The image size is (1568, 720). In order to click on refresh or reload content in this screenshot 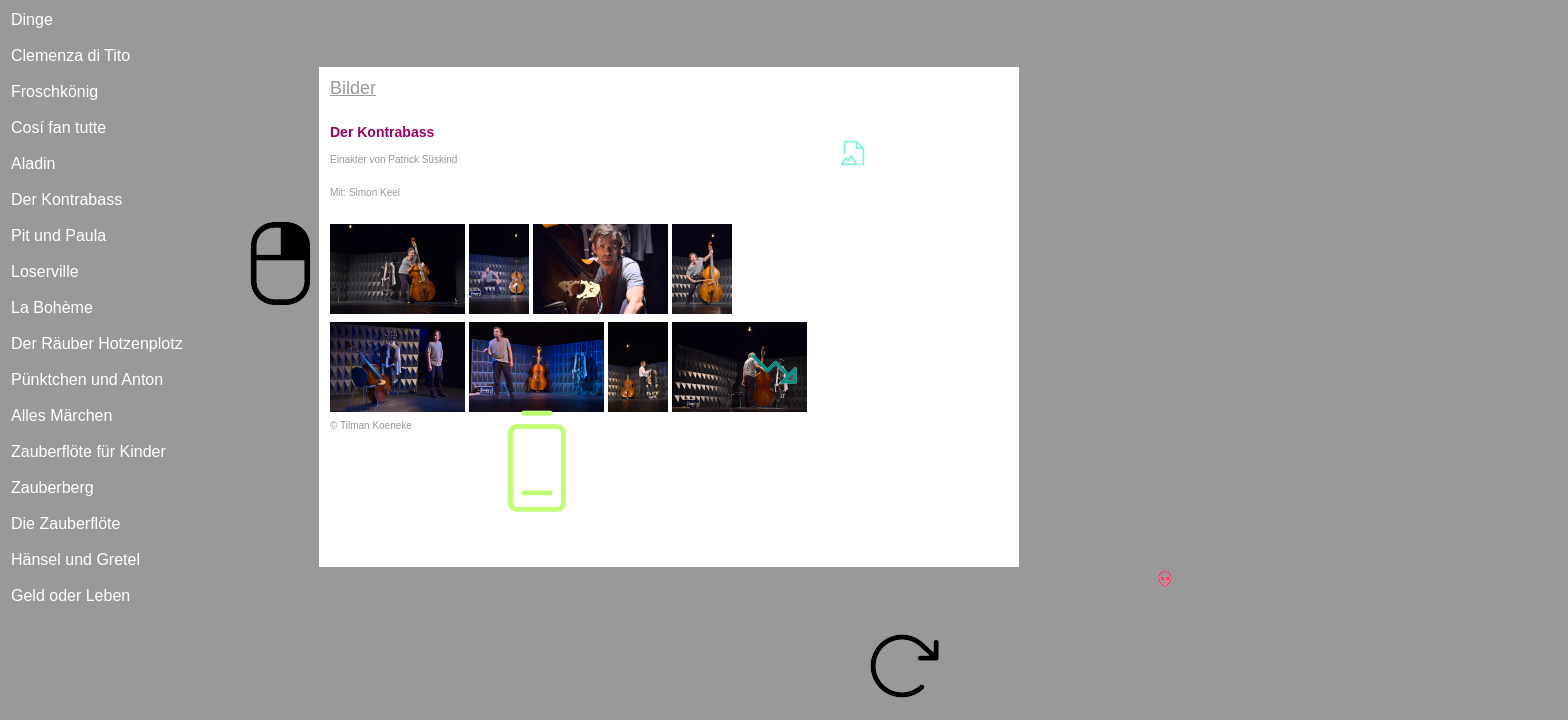, I will do `click(902, 666)`.